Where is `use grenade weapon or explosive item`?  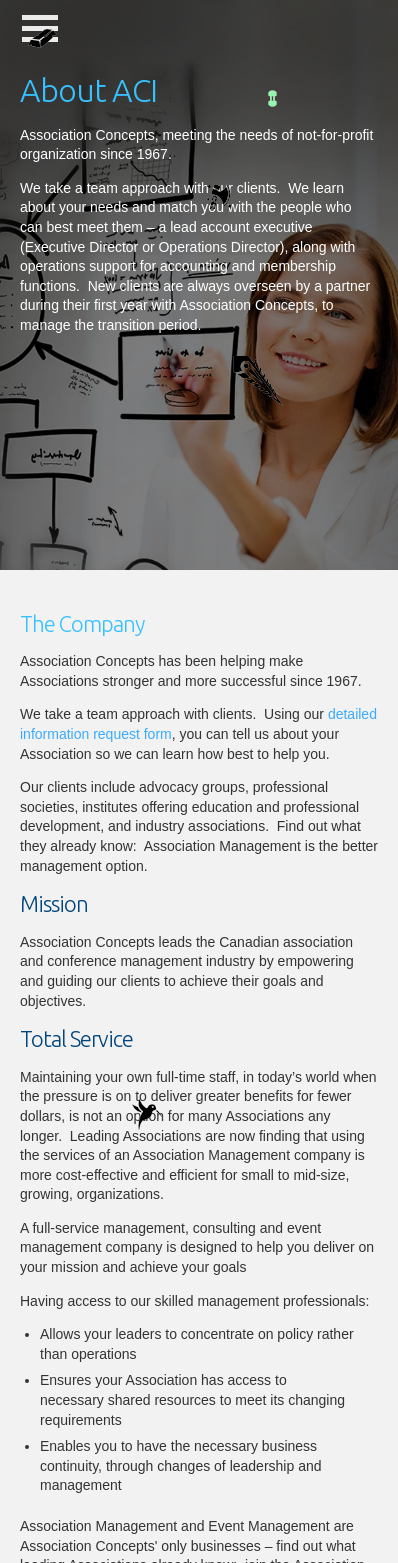 use grenade weapon or explosive item is located at coordinates (272, 98).